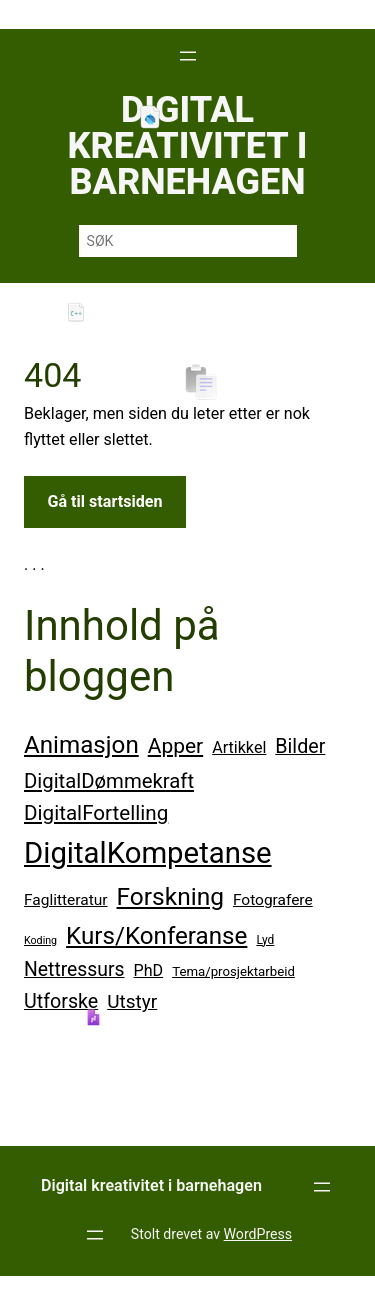 Image resolution: width=375 pixels, height=1304 pixels. I want to click on a dart programming language source file, so click(150, 117).